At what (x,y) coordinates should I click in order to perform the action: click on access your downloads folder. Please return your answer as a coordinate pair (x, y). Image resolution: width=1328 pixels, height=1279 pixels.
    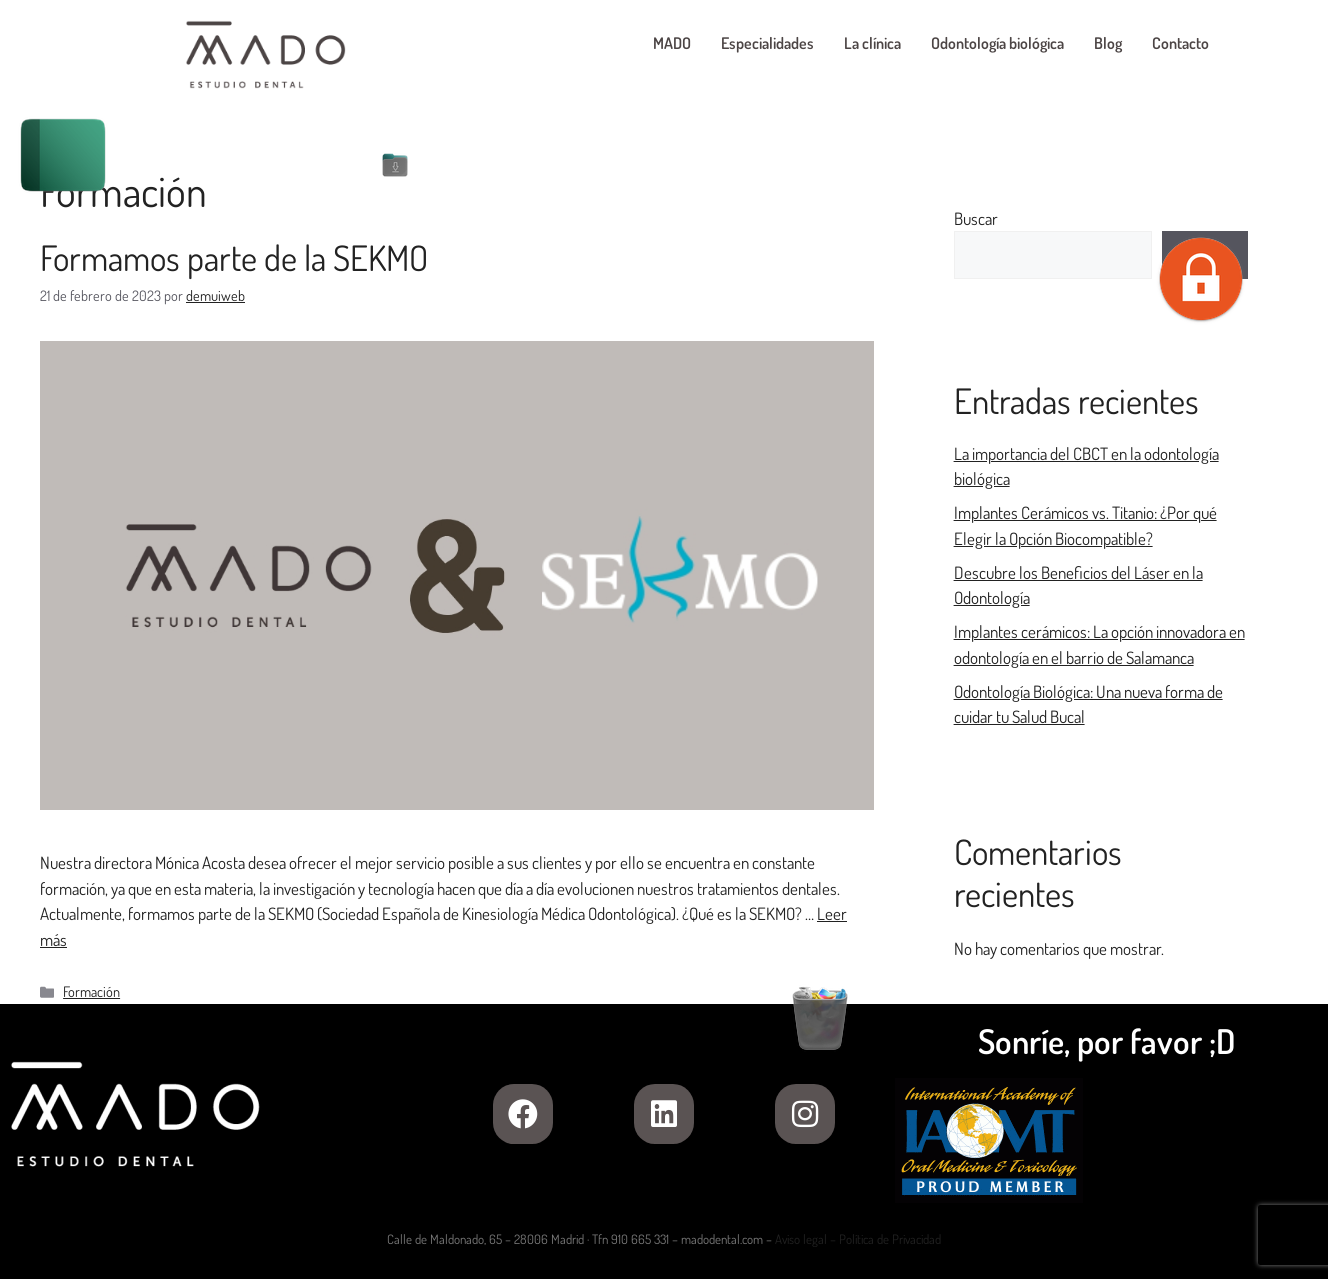
    Looking at the image, I should click on (395, 165).